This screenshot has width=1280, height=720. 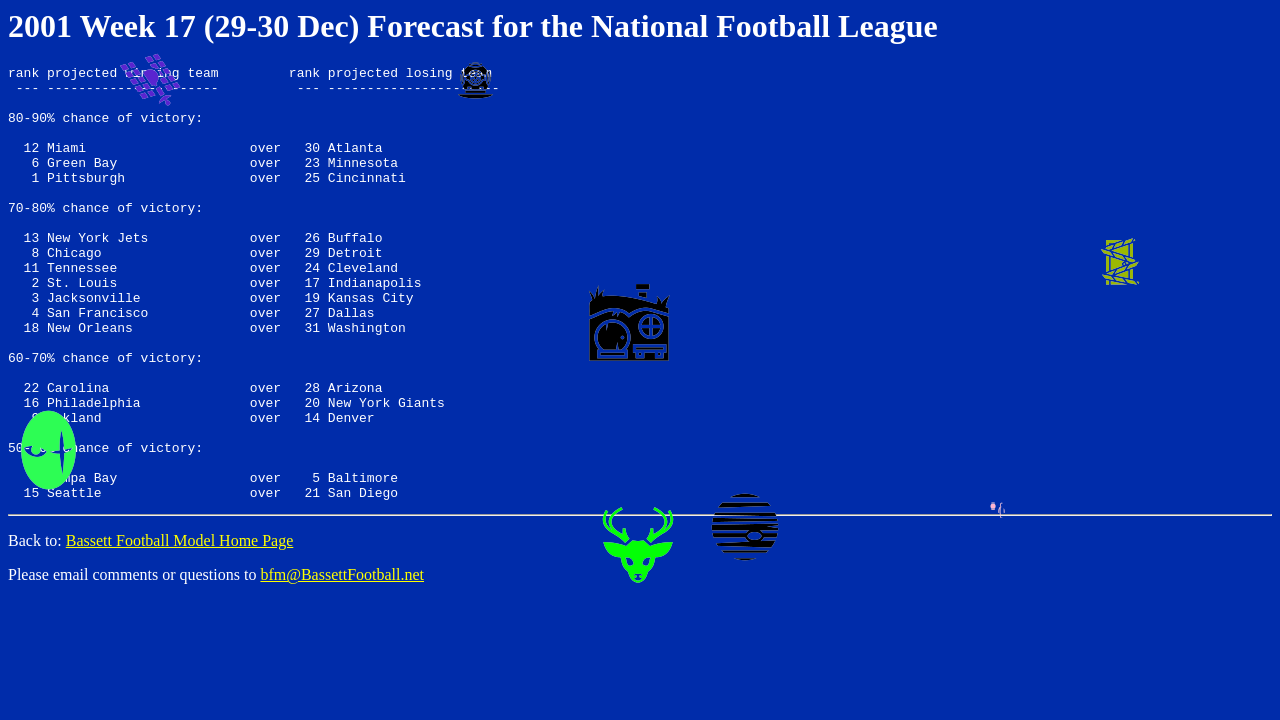 What do you see at coordinates (745, 527) in the screenshot?
I see `jupiter planet icon in a space or astronomy app` at bounding box center [745, 527].